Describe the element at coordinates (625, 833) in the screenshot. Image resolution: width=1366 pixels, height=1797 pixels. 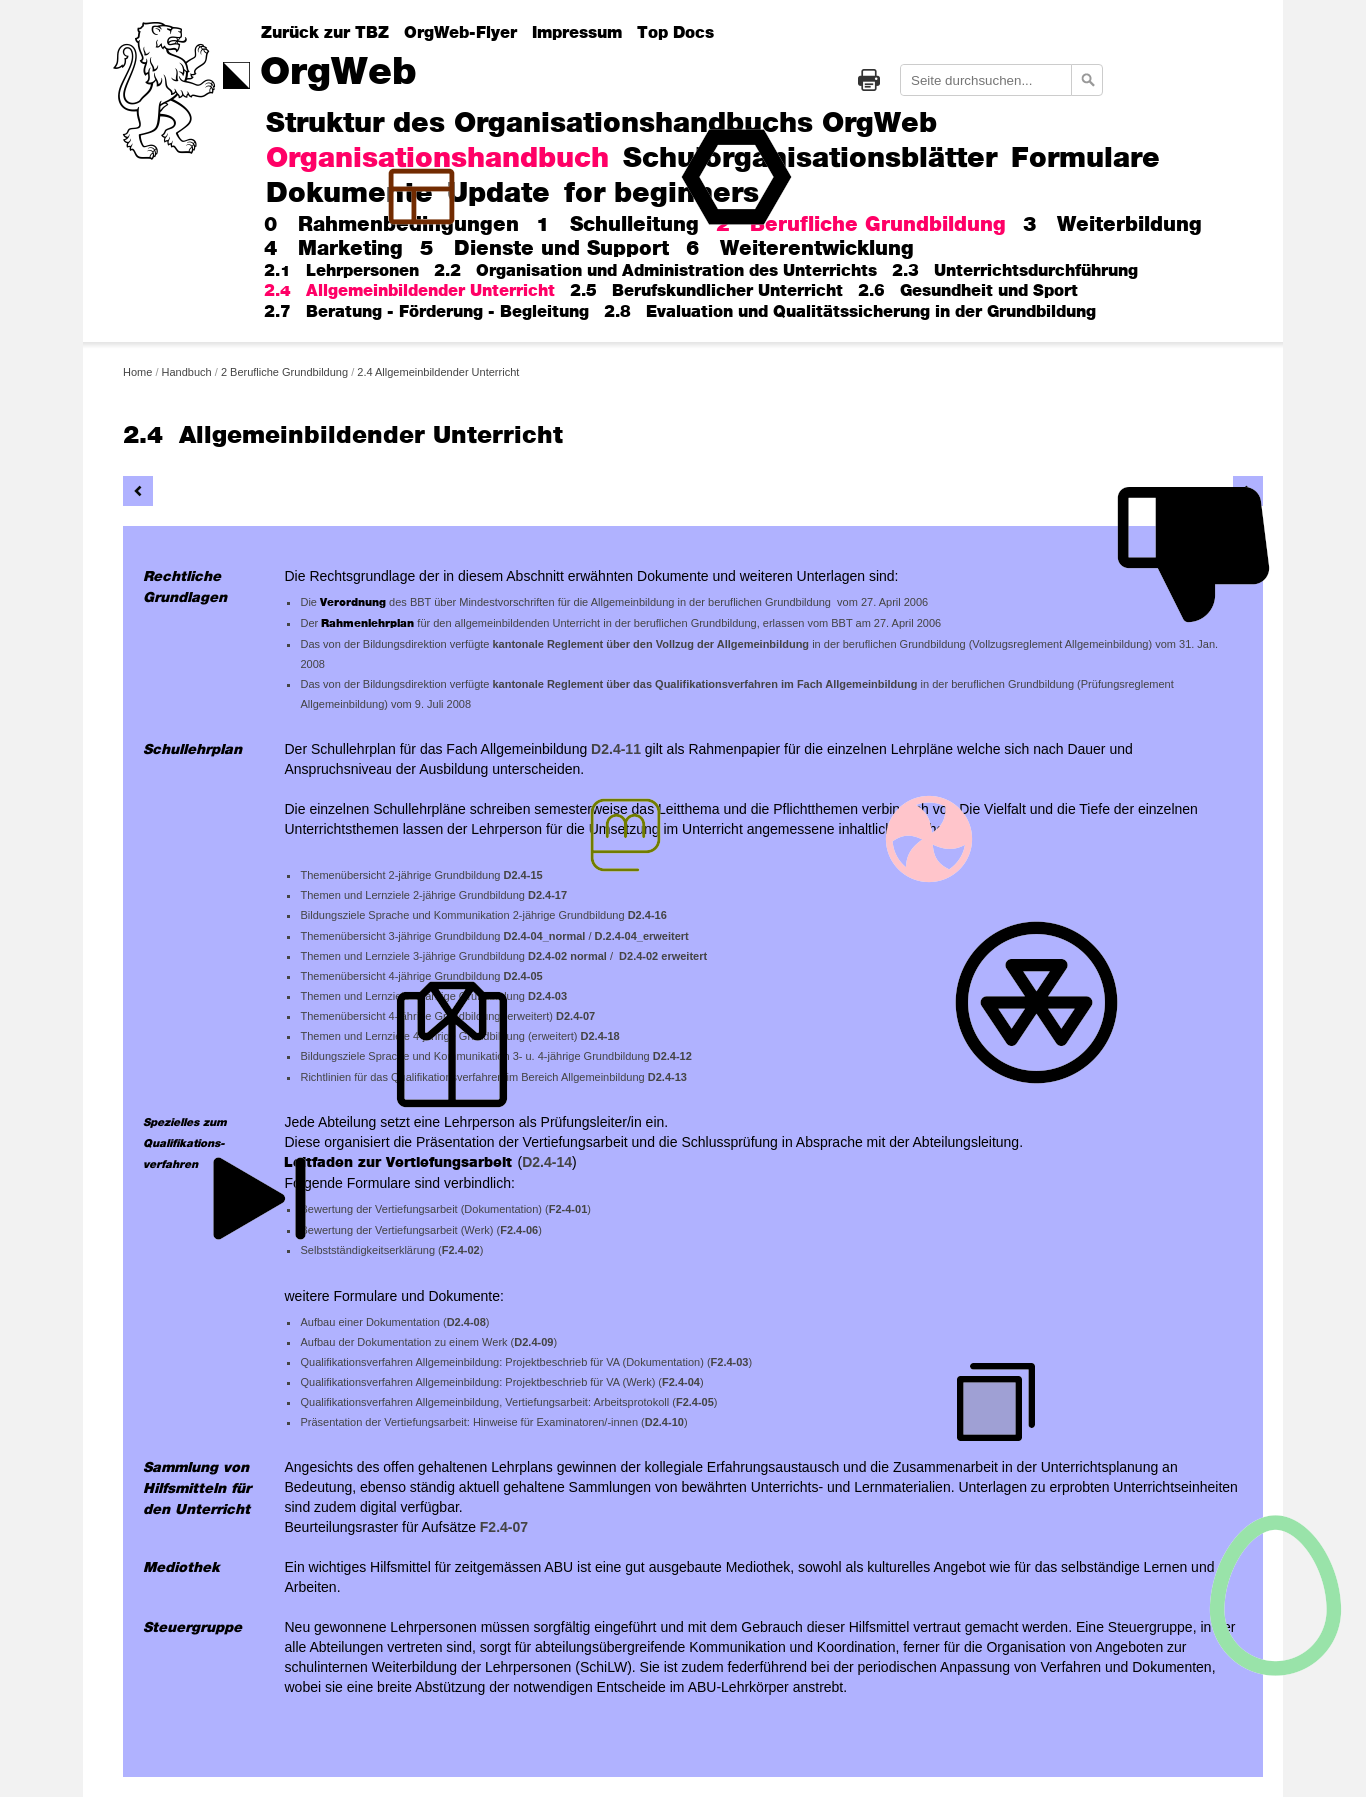
I see `open mastodon app` at that location.